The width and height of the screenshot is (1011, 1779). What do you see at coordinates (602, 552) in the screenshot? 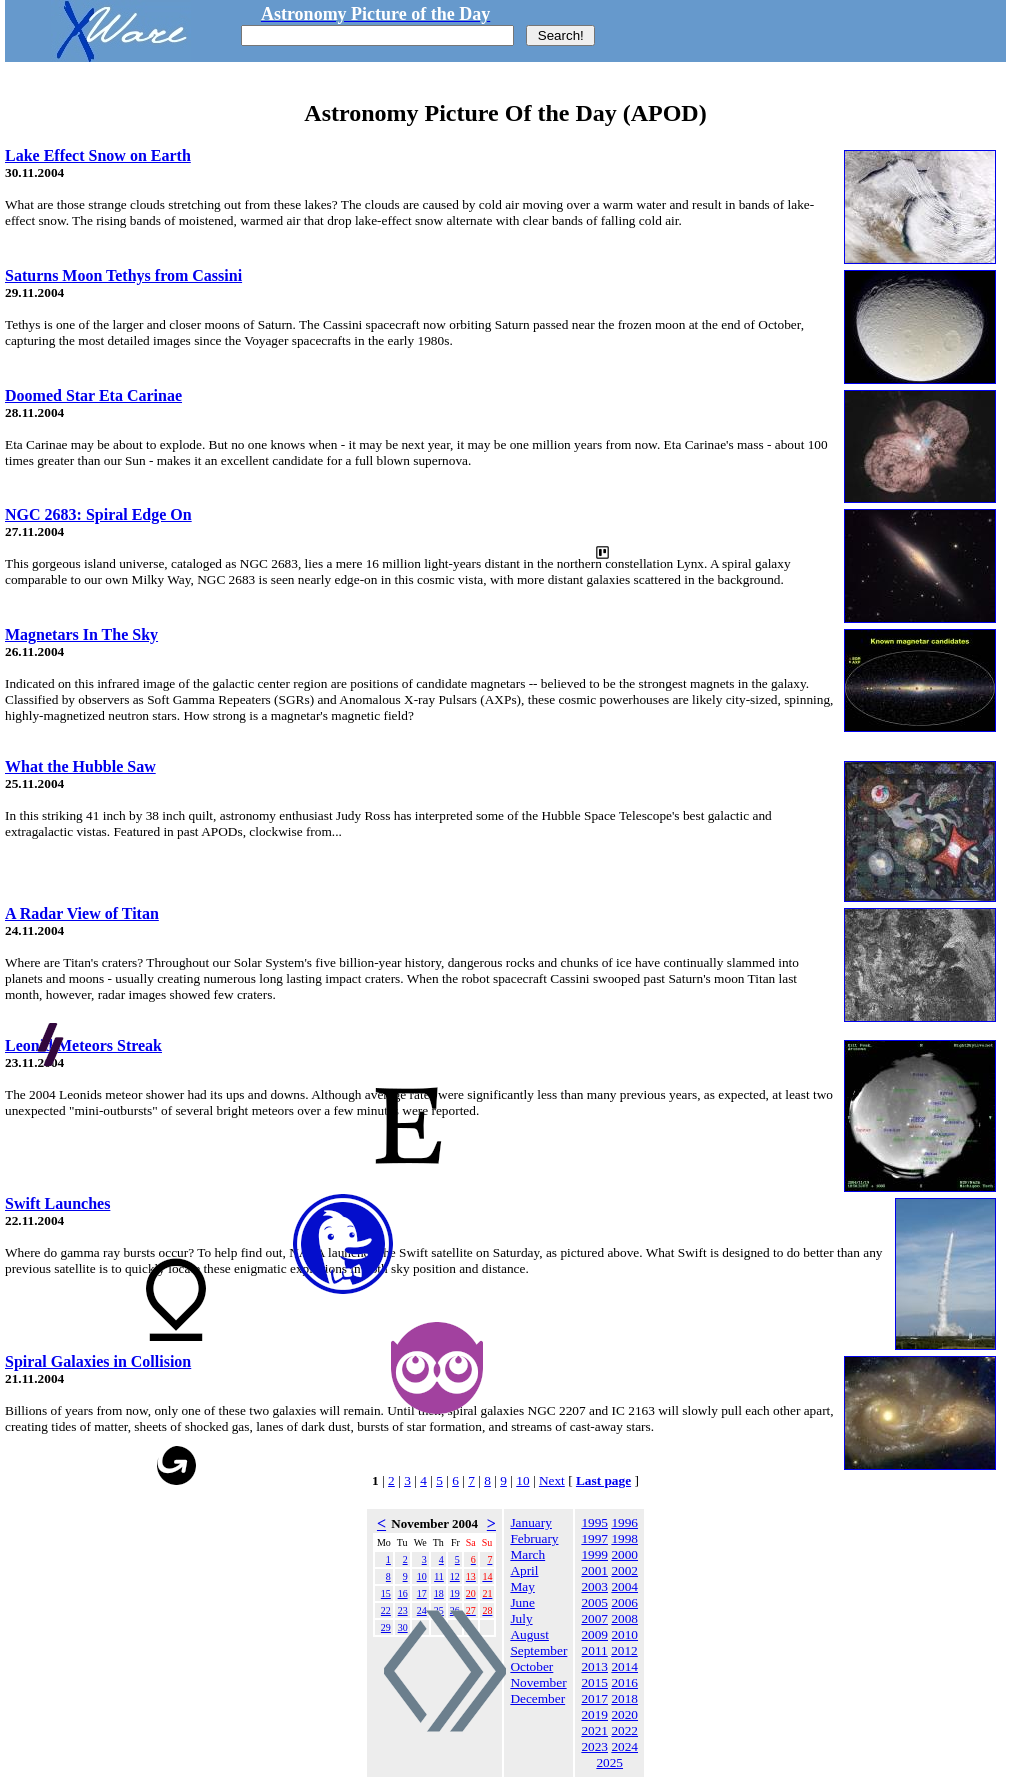
I see `open trello app` at bounding box center [602, 552].